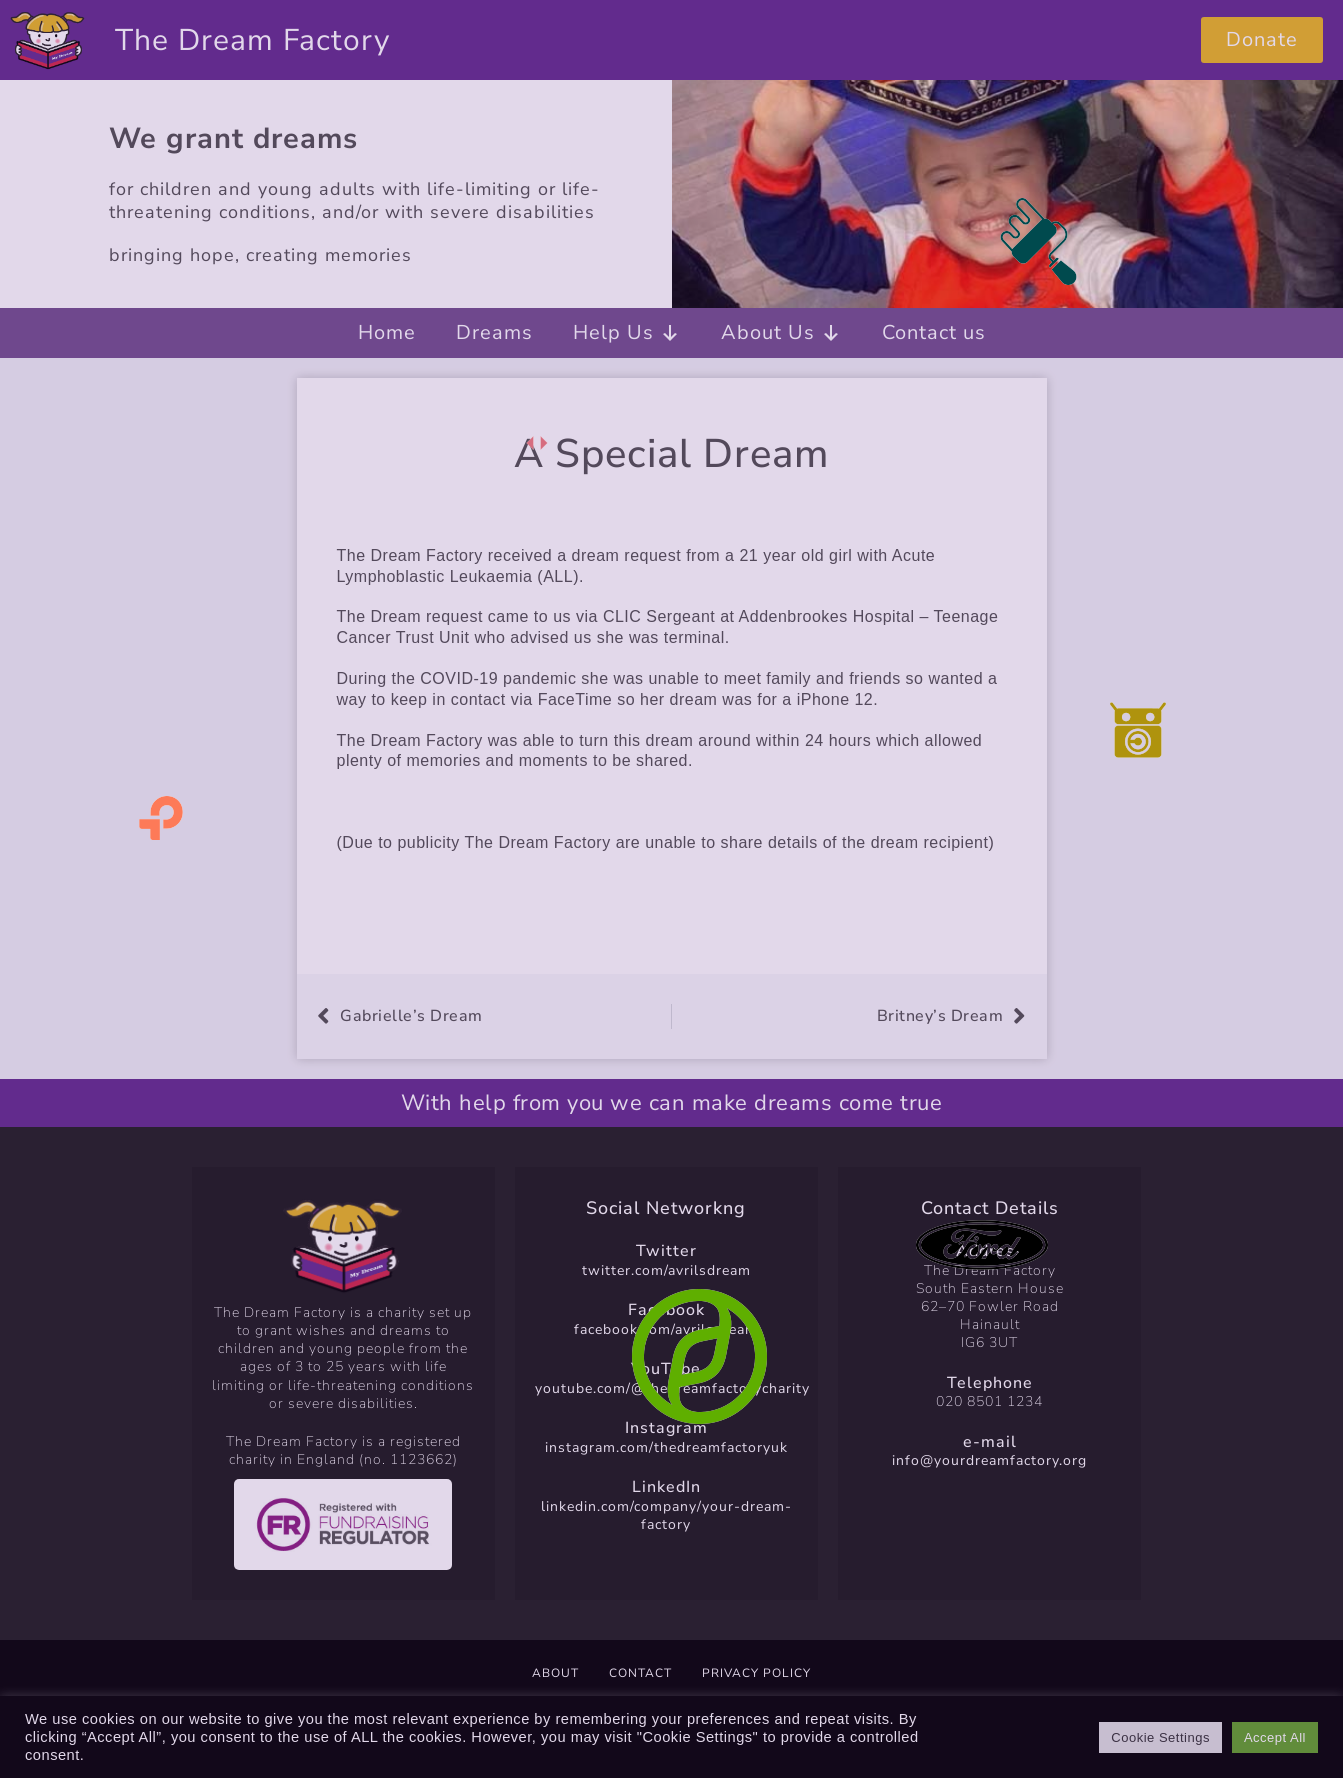 This screenshot has width=1343, height=1778. What do you see at coordinates (699, 1356) in the screenshot?
I see `yandex cloud platform logo` at bounding box center [699, 1356].